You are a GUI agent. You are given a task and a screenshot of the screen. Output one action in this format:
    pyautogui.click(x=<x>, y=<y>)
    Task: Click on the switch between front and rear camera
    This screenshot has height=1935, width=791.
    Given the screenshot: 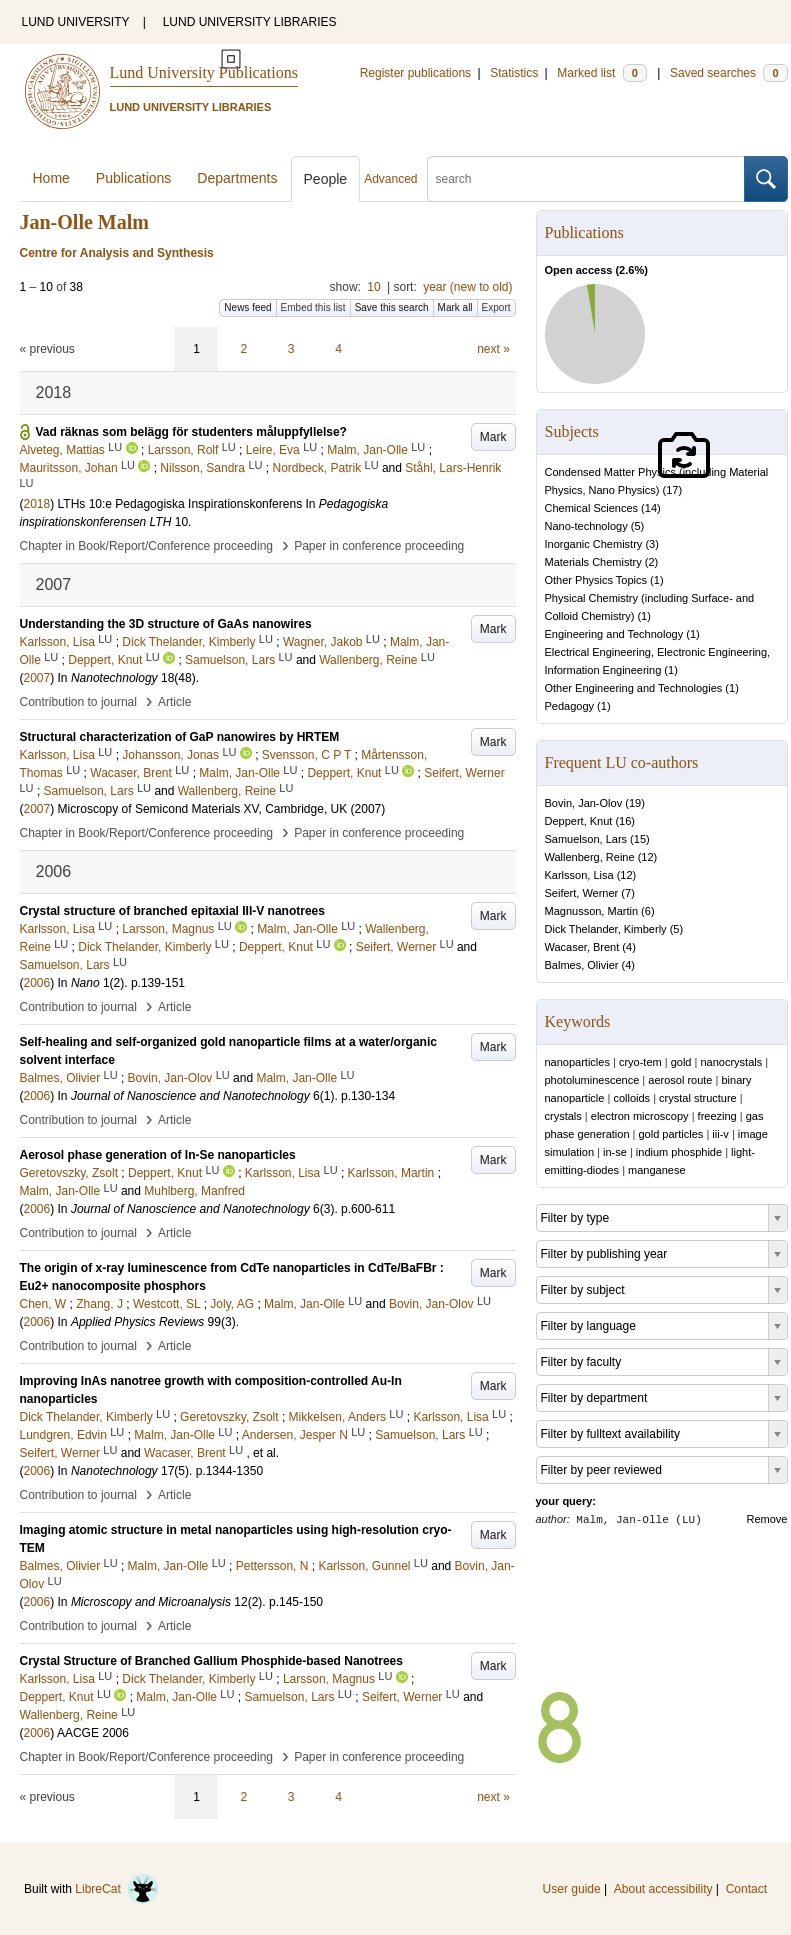 What is the action you would take?
    pyautogui.click(x=684, y=456)
    